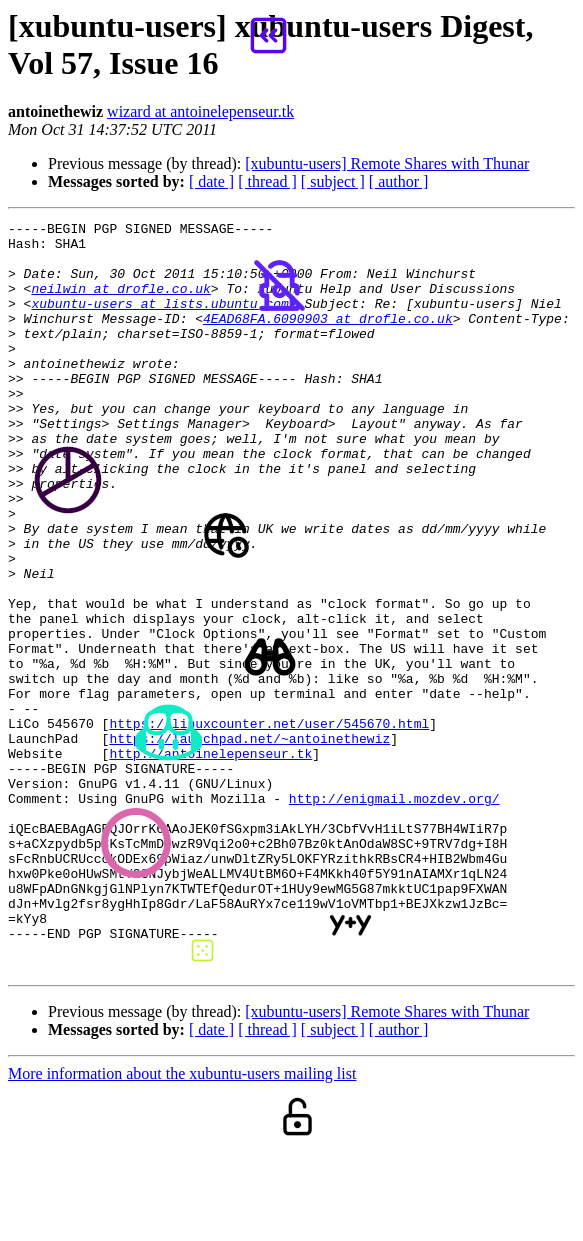 This screenshot has height=1241, width=583. Describe the element at coordinates (279, 285) in the screenshot. I see `fire hydrant unavailable or out of service` at that location.